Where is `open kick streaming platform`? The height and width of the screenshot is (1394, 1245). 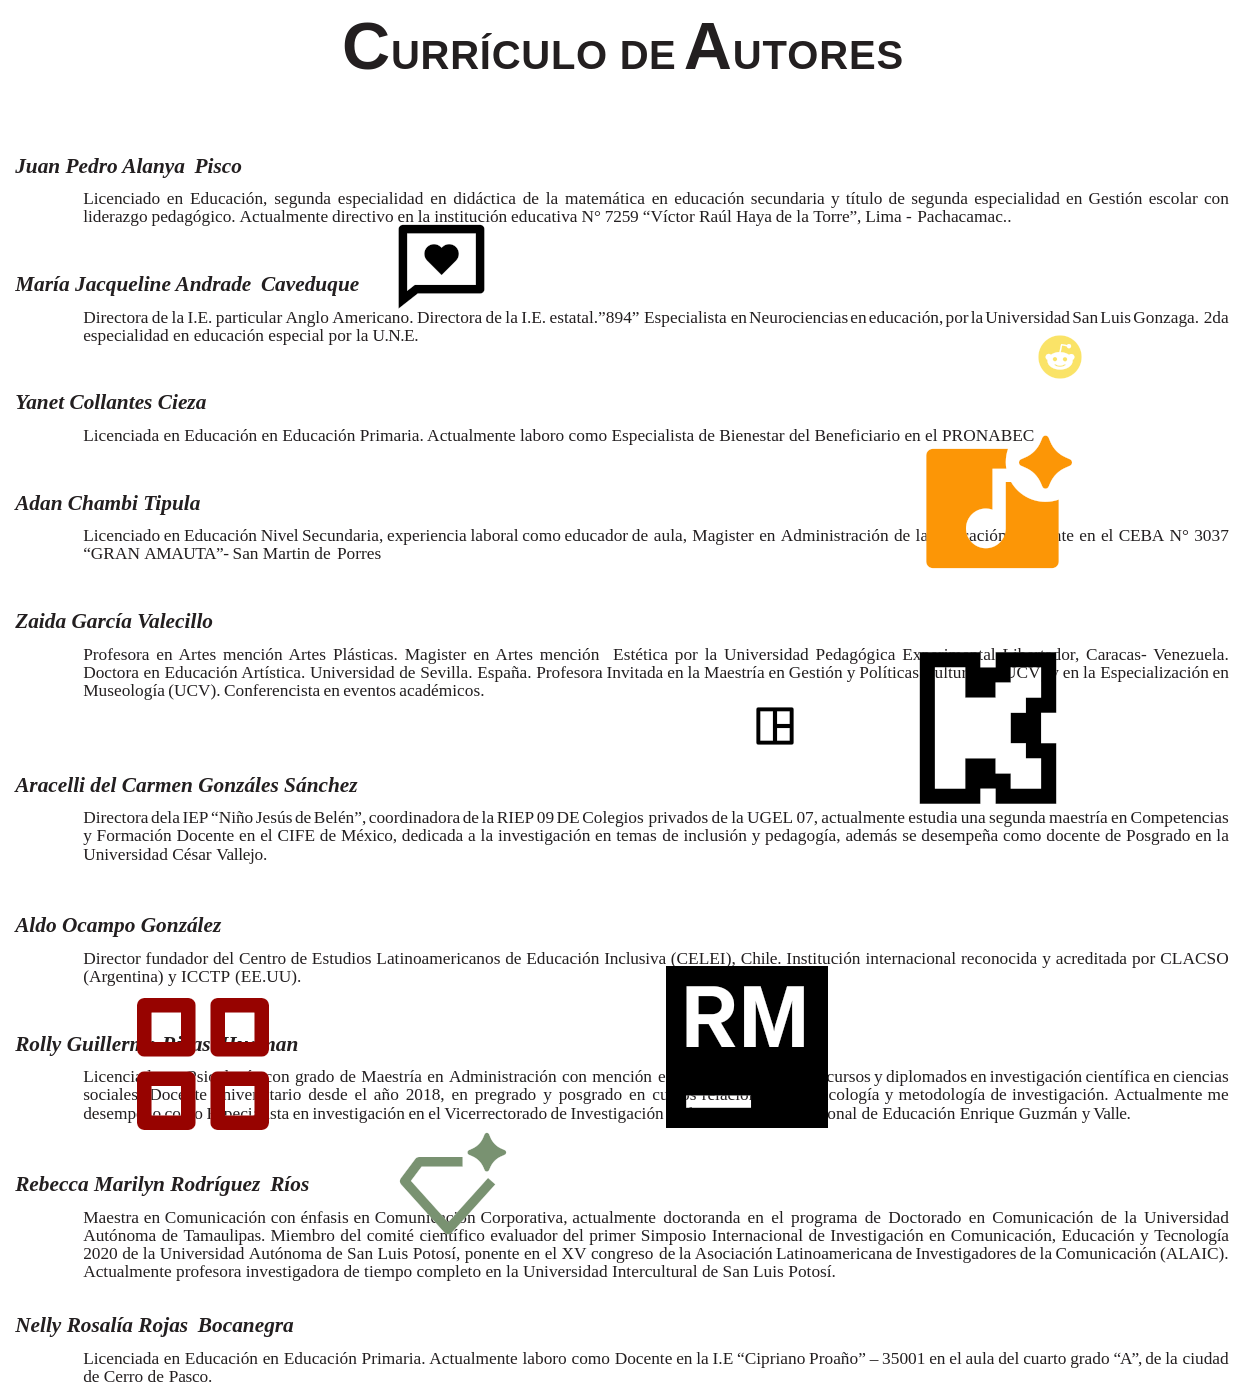
open kick streaming platform is located at coordinates (988, 728).